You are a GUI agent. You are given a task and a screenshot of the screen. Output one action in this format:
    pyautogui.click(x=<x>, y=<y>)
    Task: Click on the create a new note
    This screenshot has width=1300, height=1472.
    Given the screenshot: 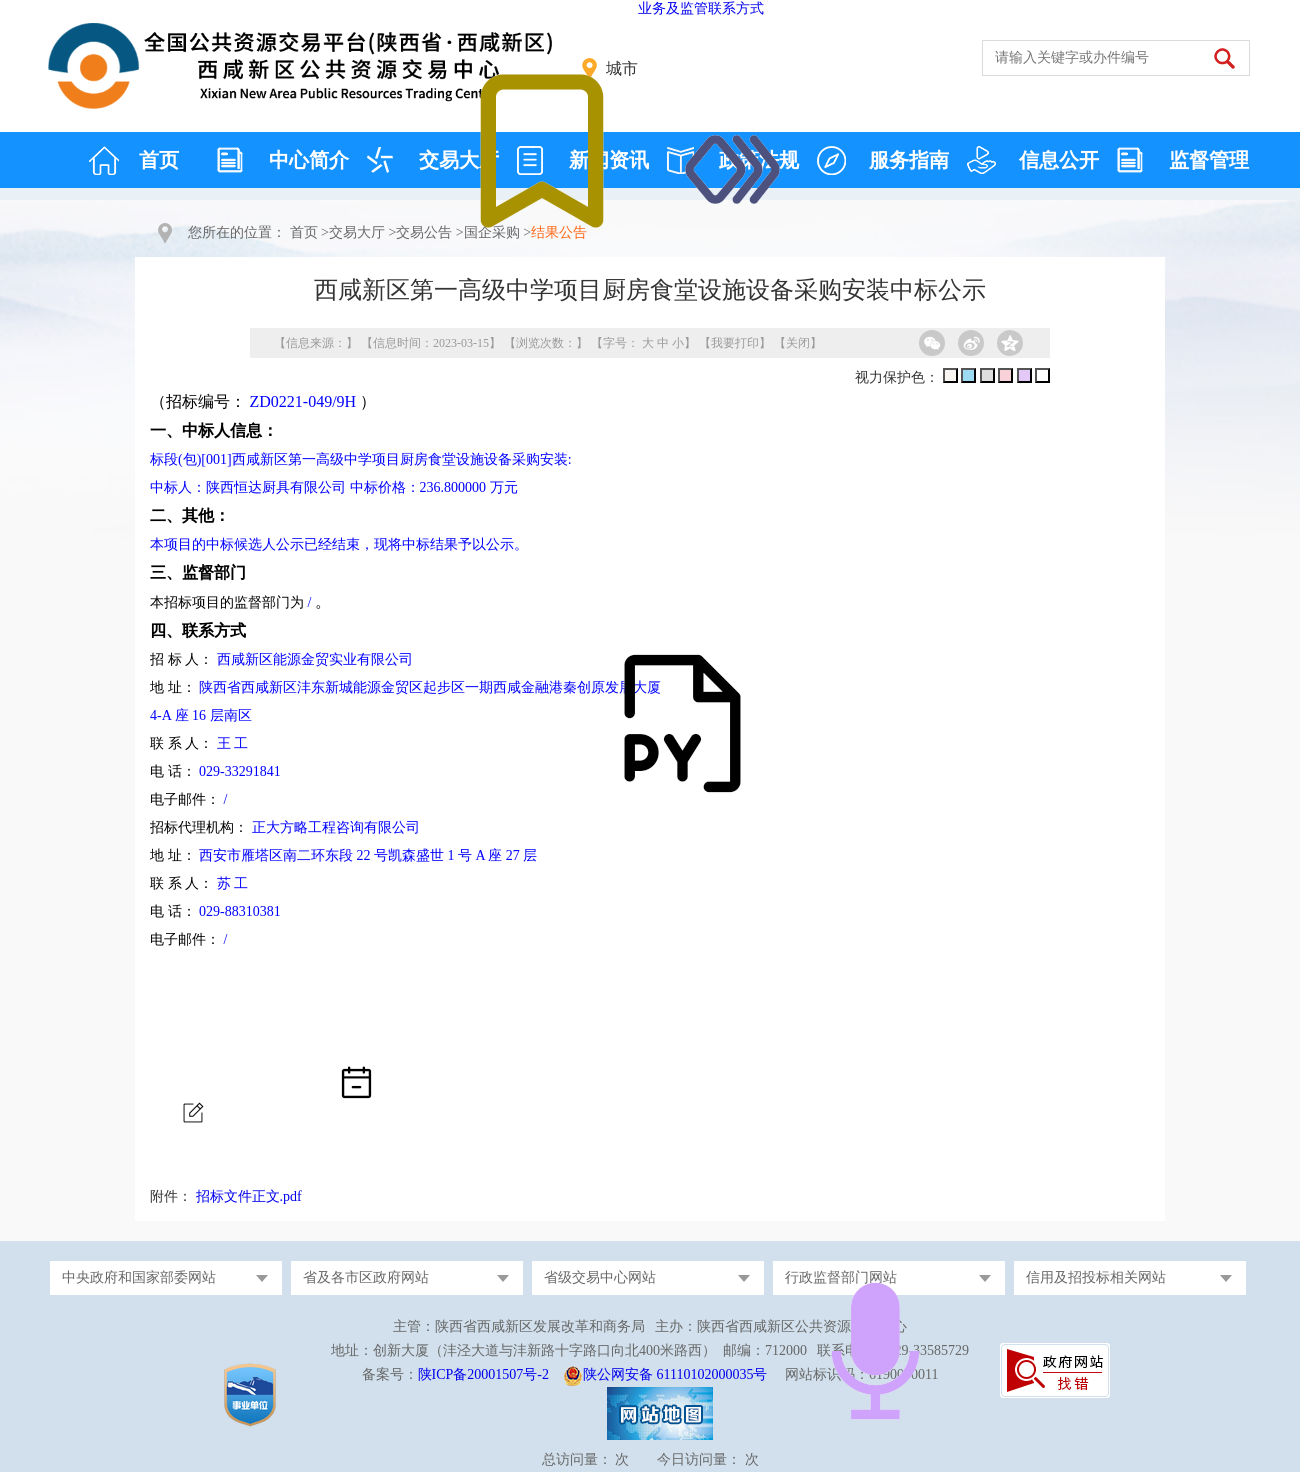 What is the action you would take?
    pyautogui.click(x=193, y=1113)
    